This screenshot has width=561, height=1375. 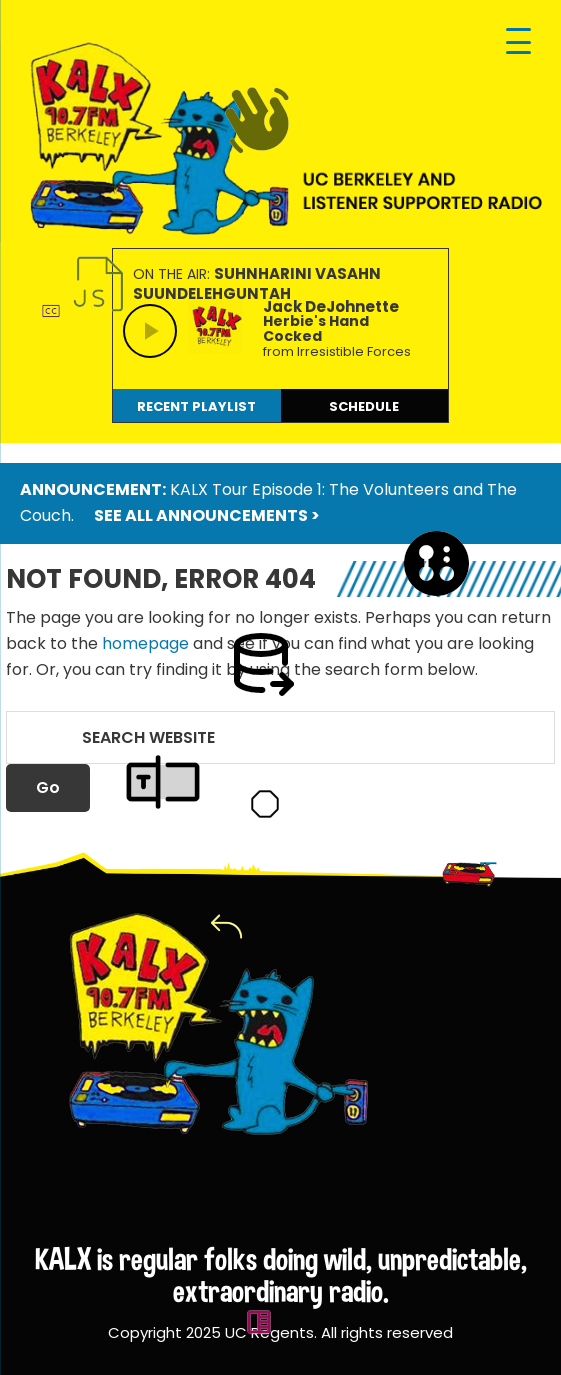 I want to click on toggle between split-screen or half-view mode, so click(x=259, y=1322).